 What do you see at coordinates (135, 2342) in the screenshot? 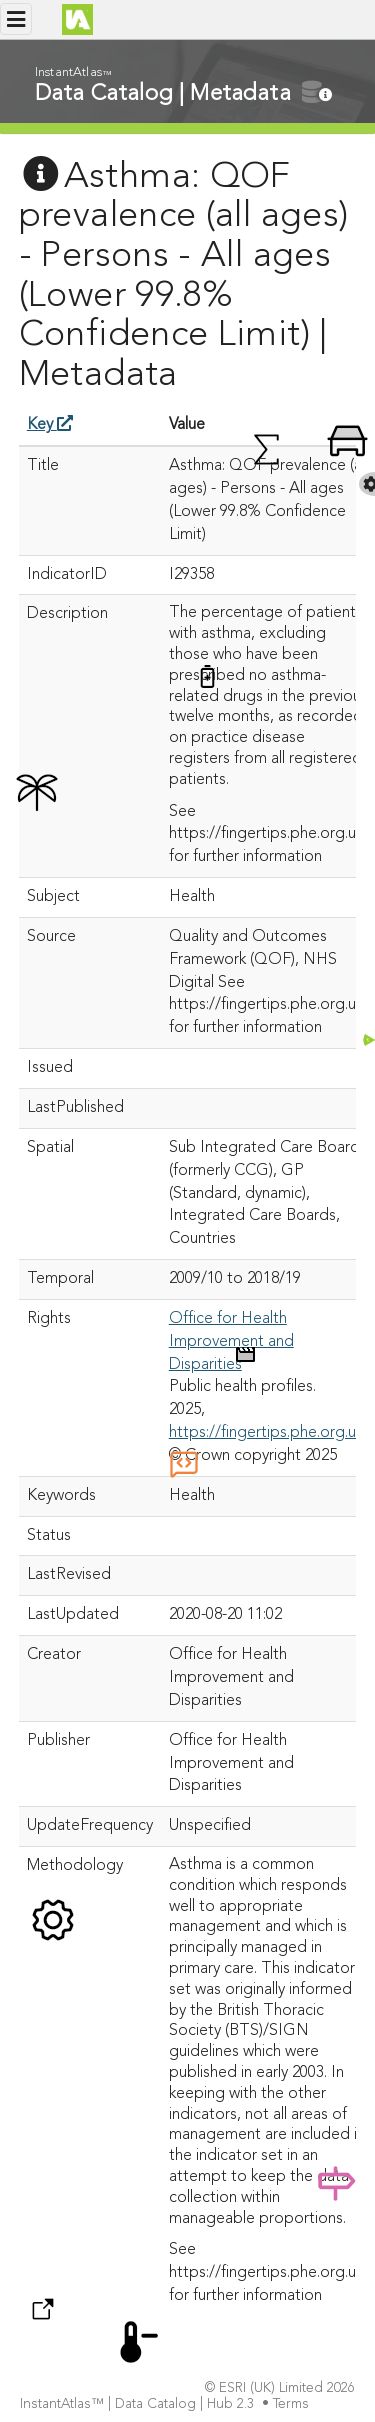
I see `decrease temperature setting` at bounding box center [135, 2342].